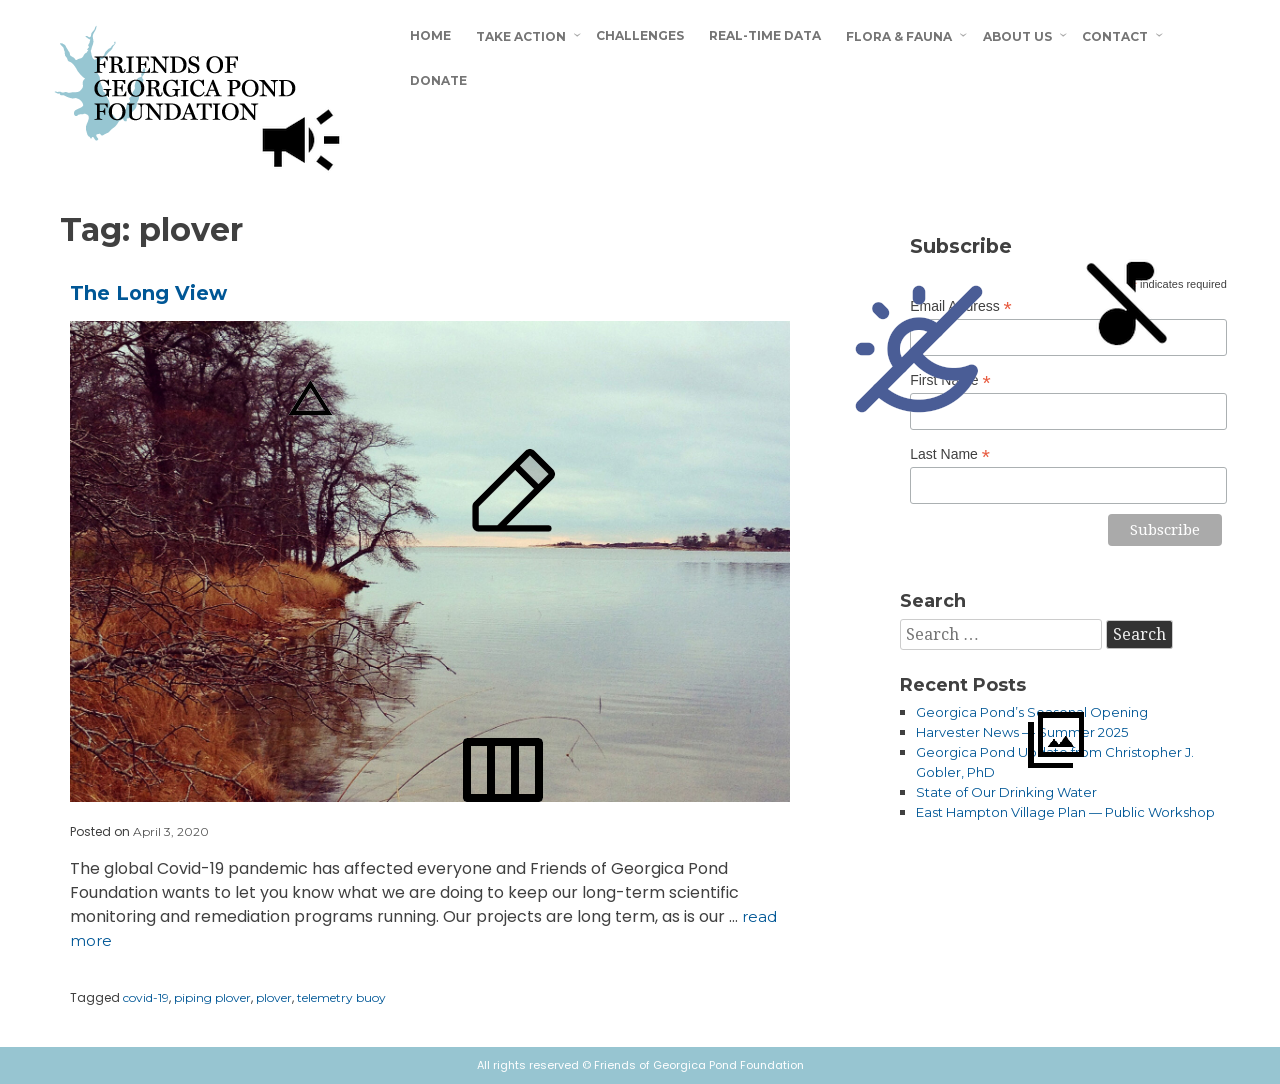 This screenshot has width=1280, height=1084. Describe the element at coordinates (512, 492) in the screenshot. I see `edit text or content` at that location.